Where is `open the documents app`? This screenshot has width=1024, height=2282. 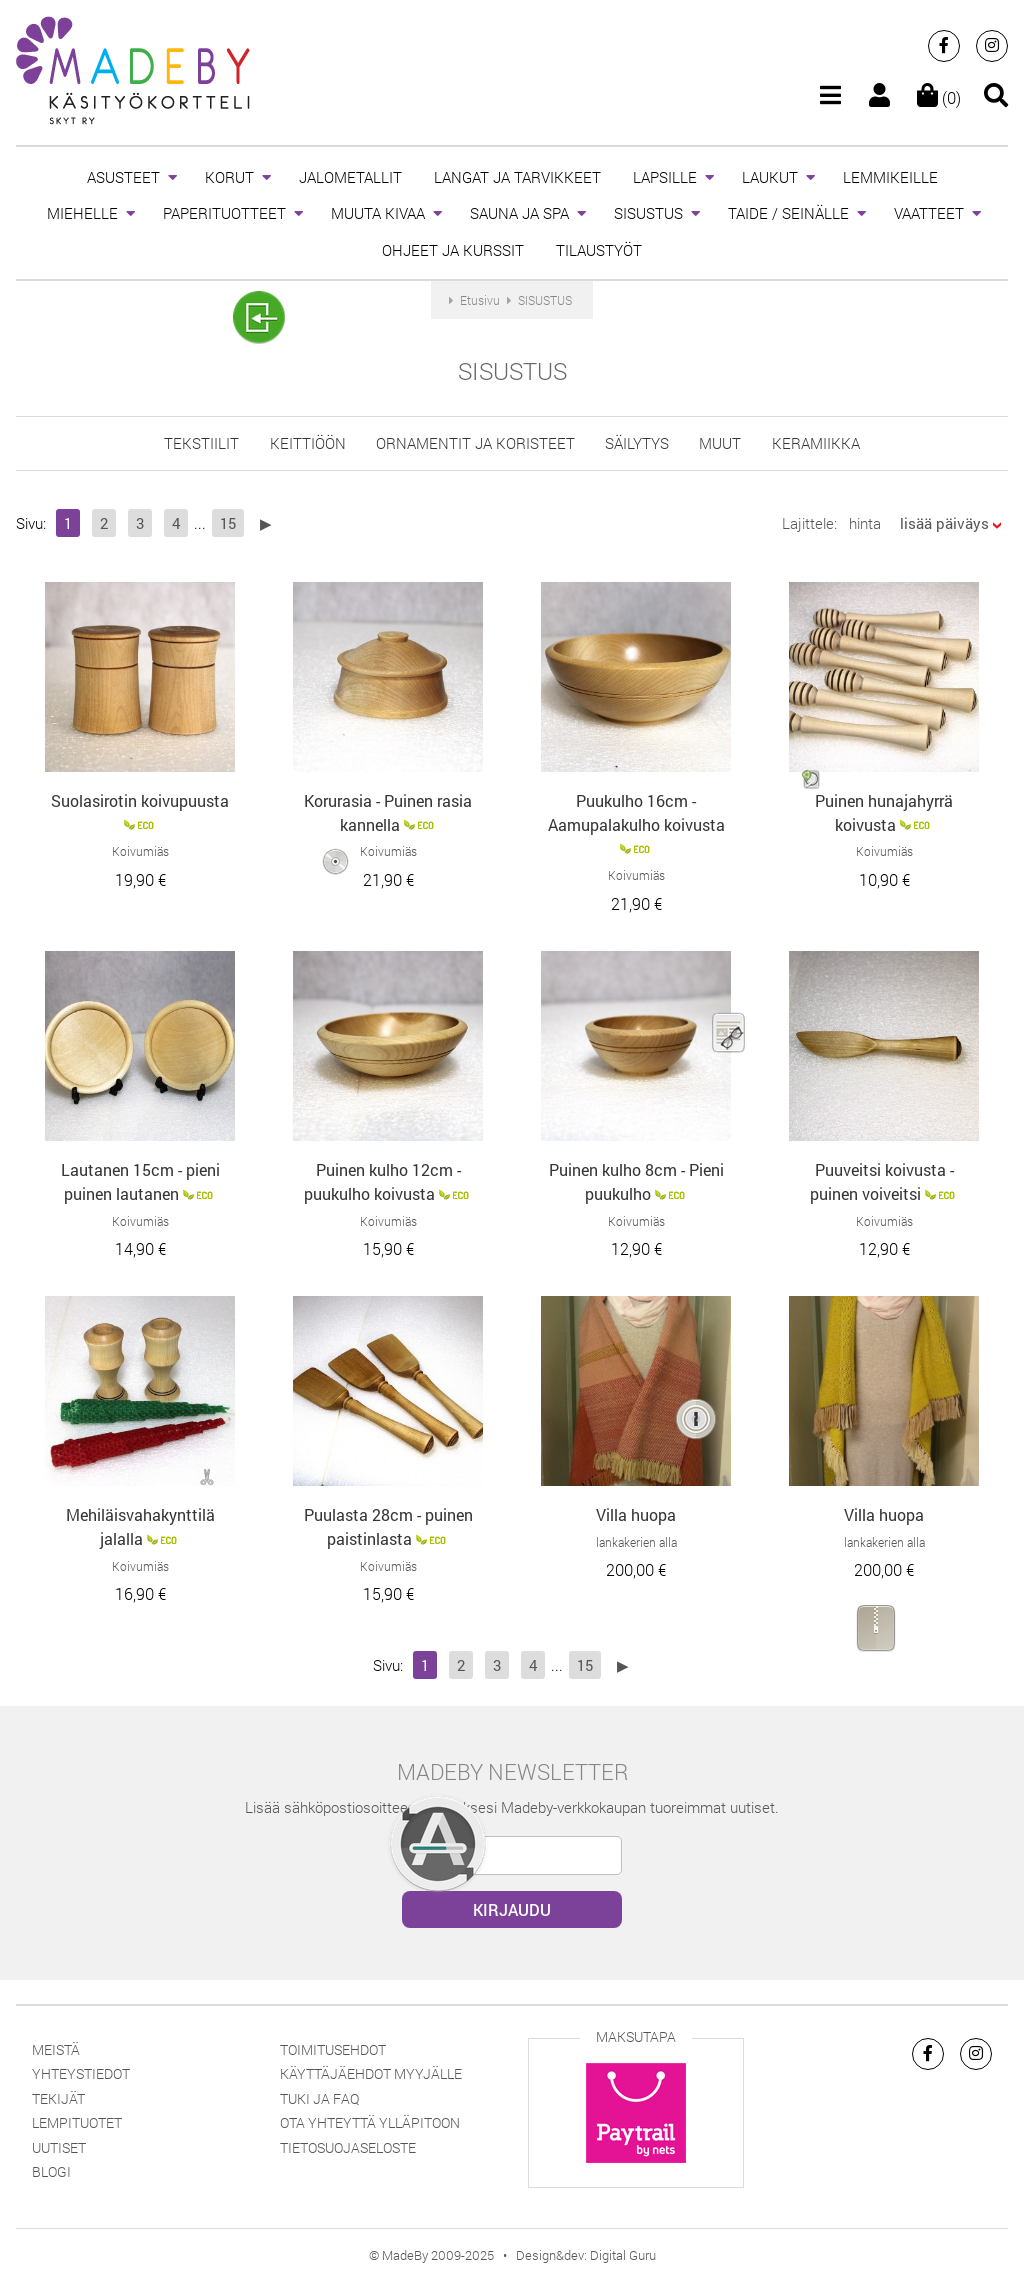
open the documents app is located at coordinates (728, 1032).